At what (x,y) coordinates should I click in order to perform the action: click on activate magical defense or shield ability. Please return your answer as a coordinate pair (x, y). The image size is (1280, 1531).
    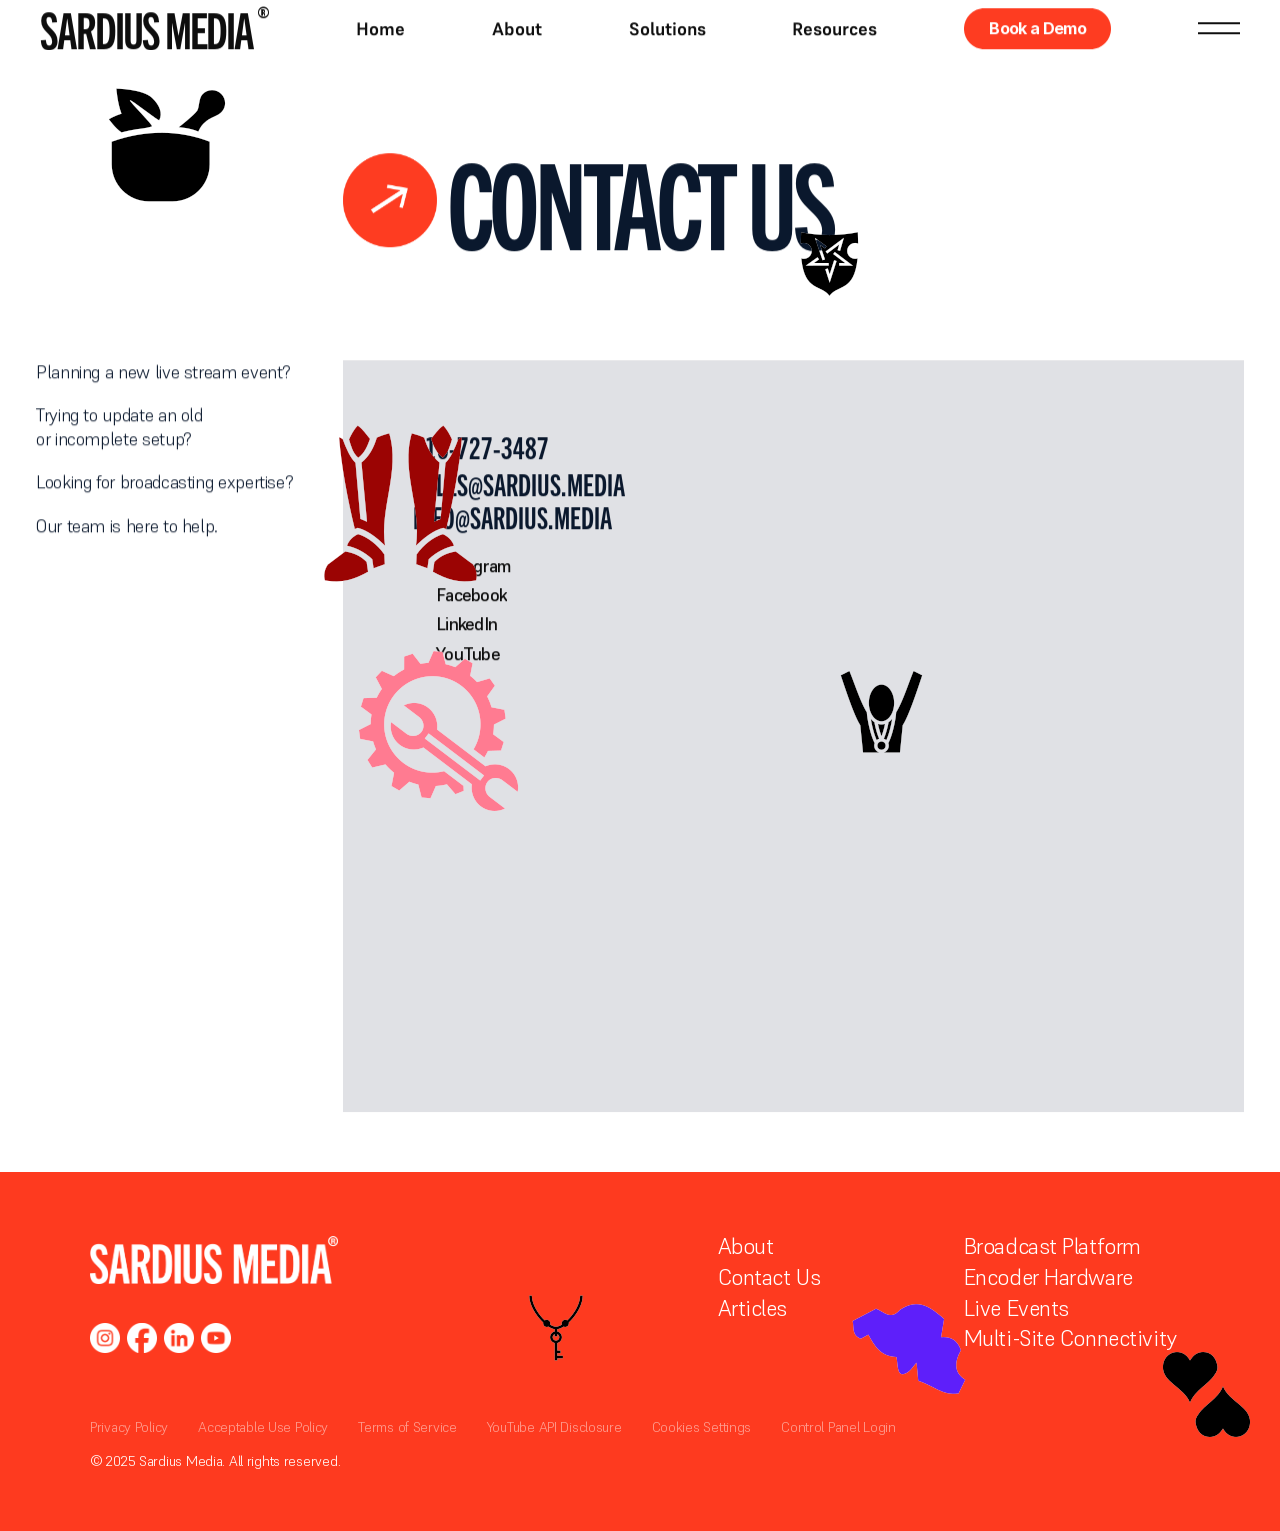
    Looking at the image, I should click on (829, 265).